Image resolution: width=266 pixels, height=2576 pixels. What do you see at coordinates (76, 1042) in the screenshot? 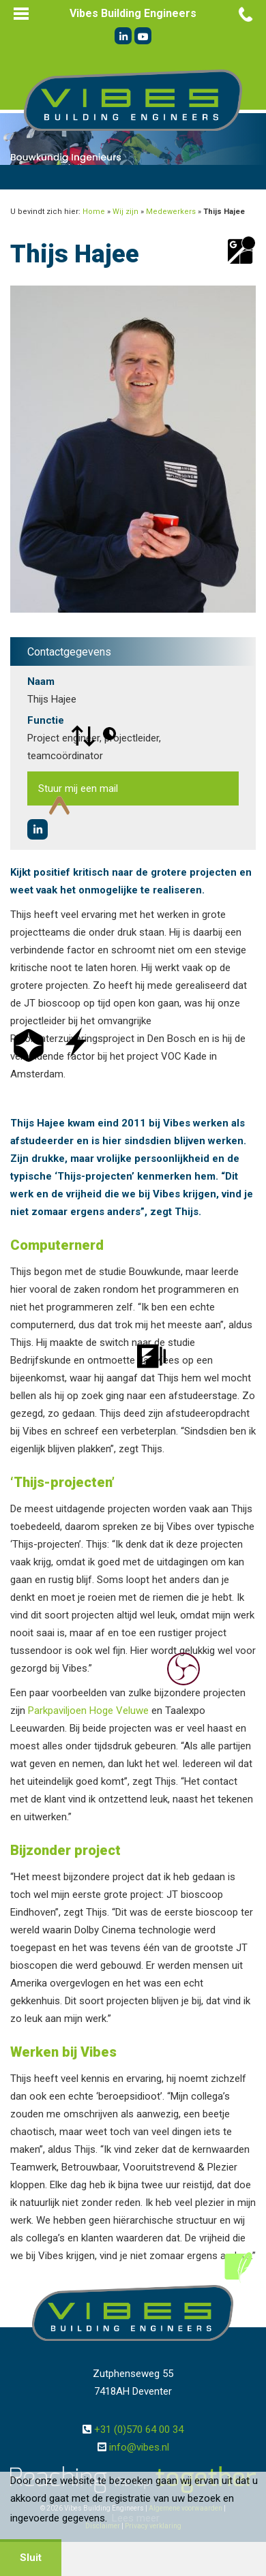
I see `open StackBlitz web IDE` at bounding box center [76, 1042].